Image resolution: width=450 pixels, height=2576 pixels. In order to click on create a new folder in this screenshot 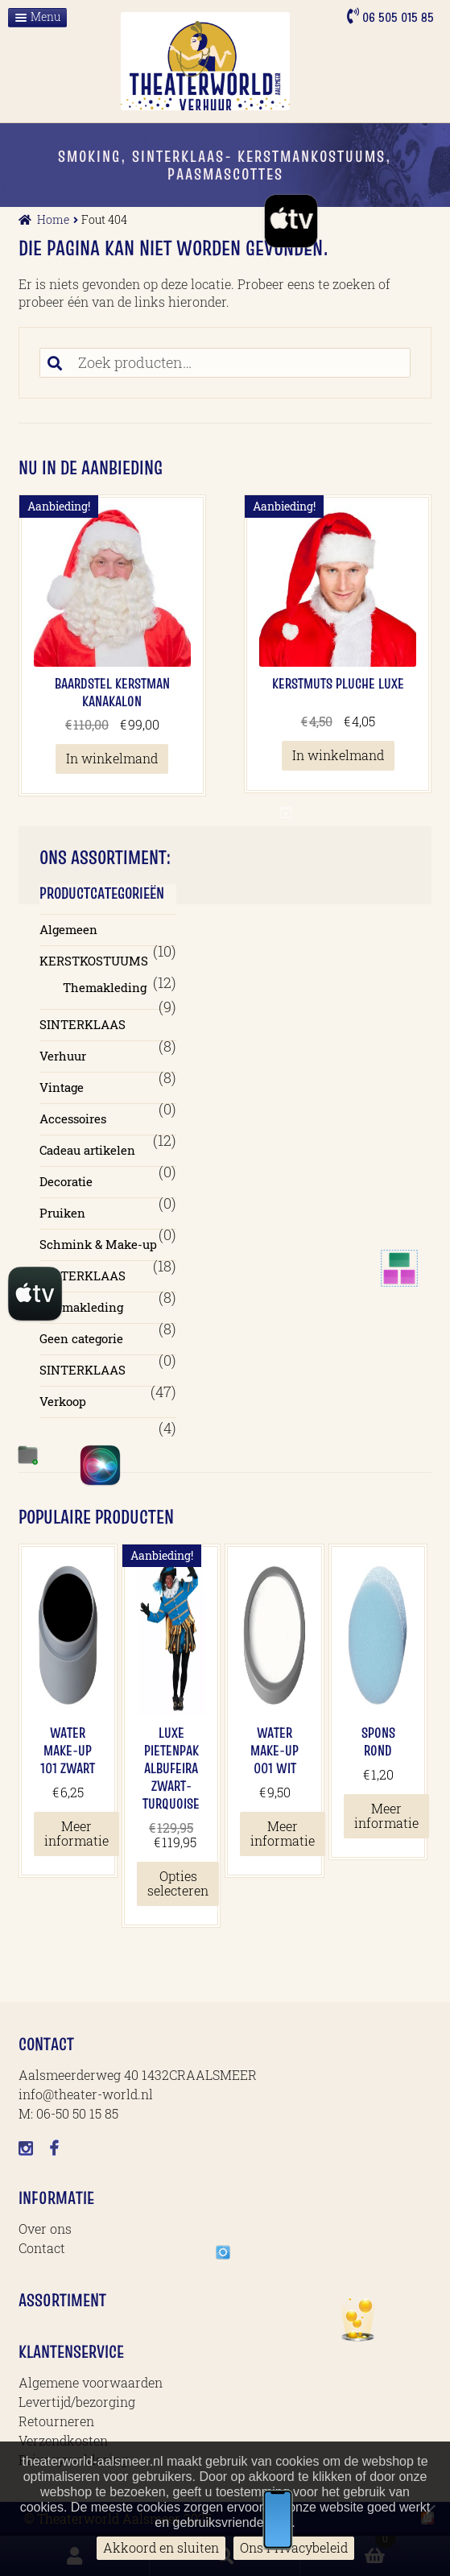, I will do `click(27, 1454)`.